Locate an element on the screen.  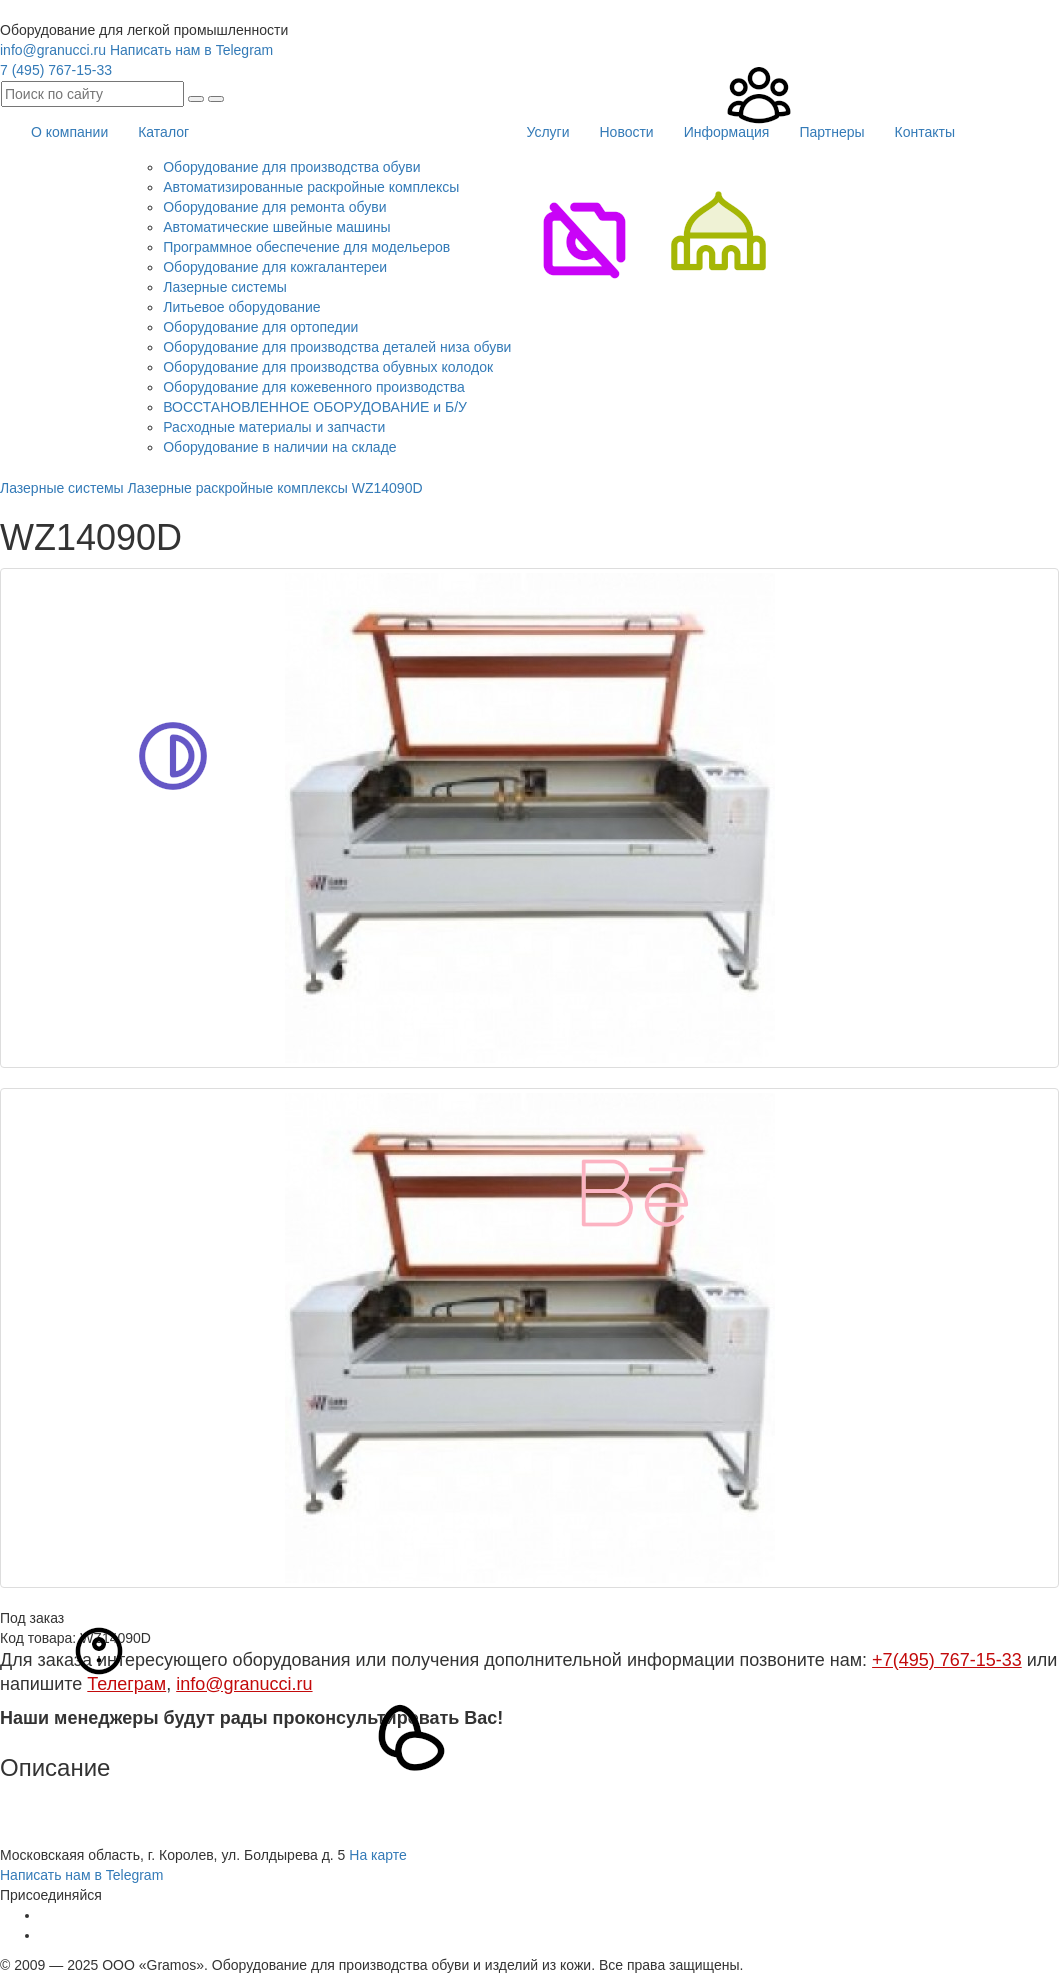
access vacuum or cleaning device controls is located at coordinates (99, 1651).